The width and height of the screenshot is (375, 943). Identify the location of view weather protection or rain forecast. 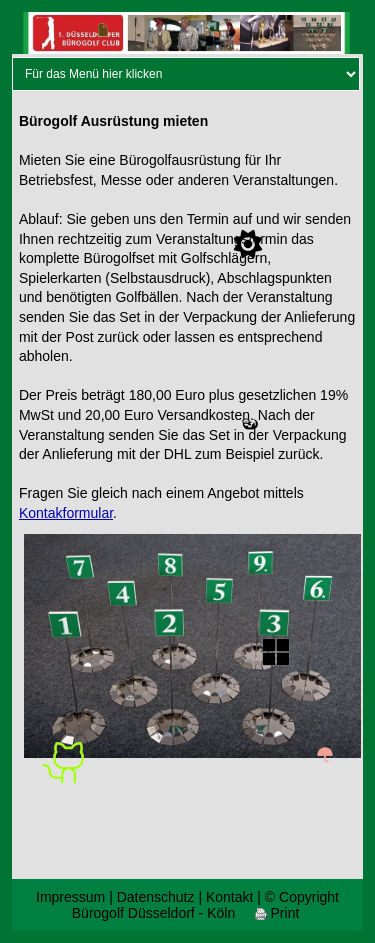
(325, 755).